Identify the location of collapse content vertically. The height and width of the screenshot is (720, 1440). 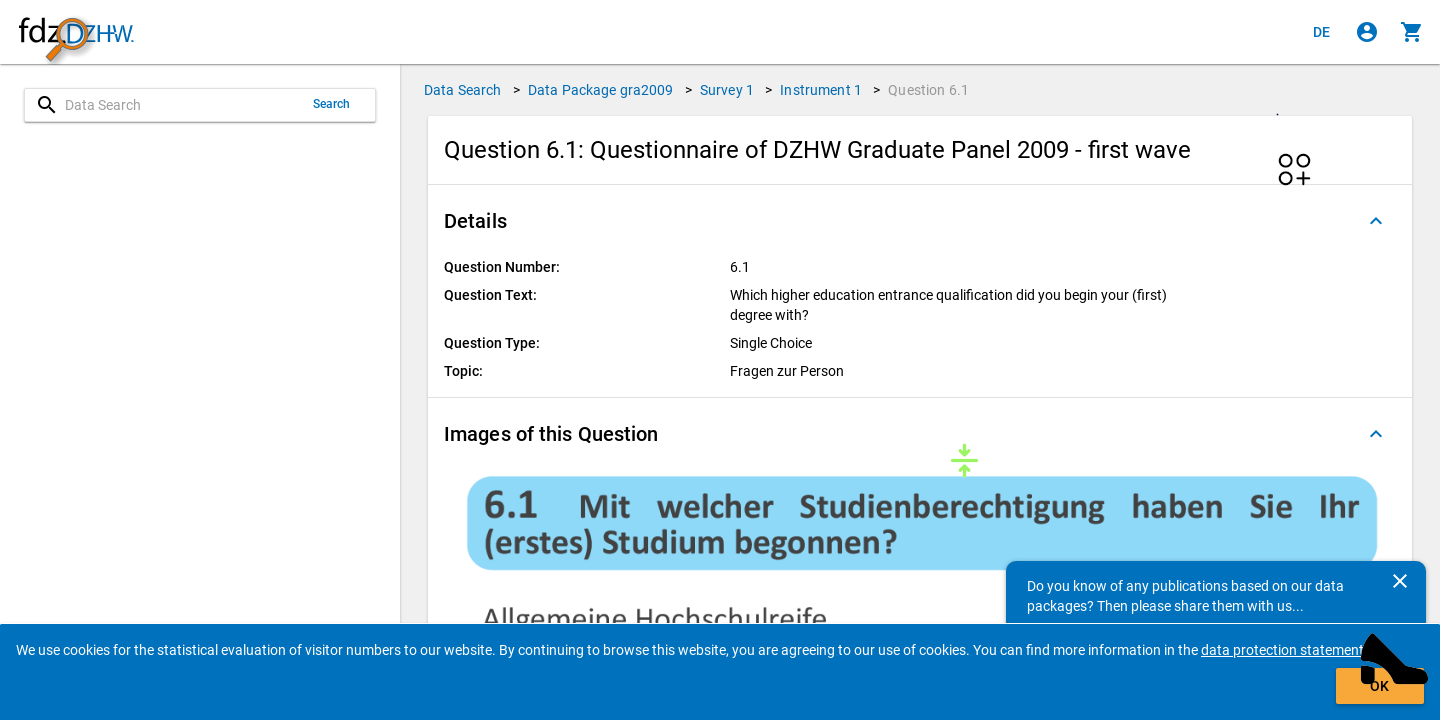
(964, 460).